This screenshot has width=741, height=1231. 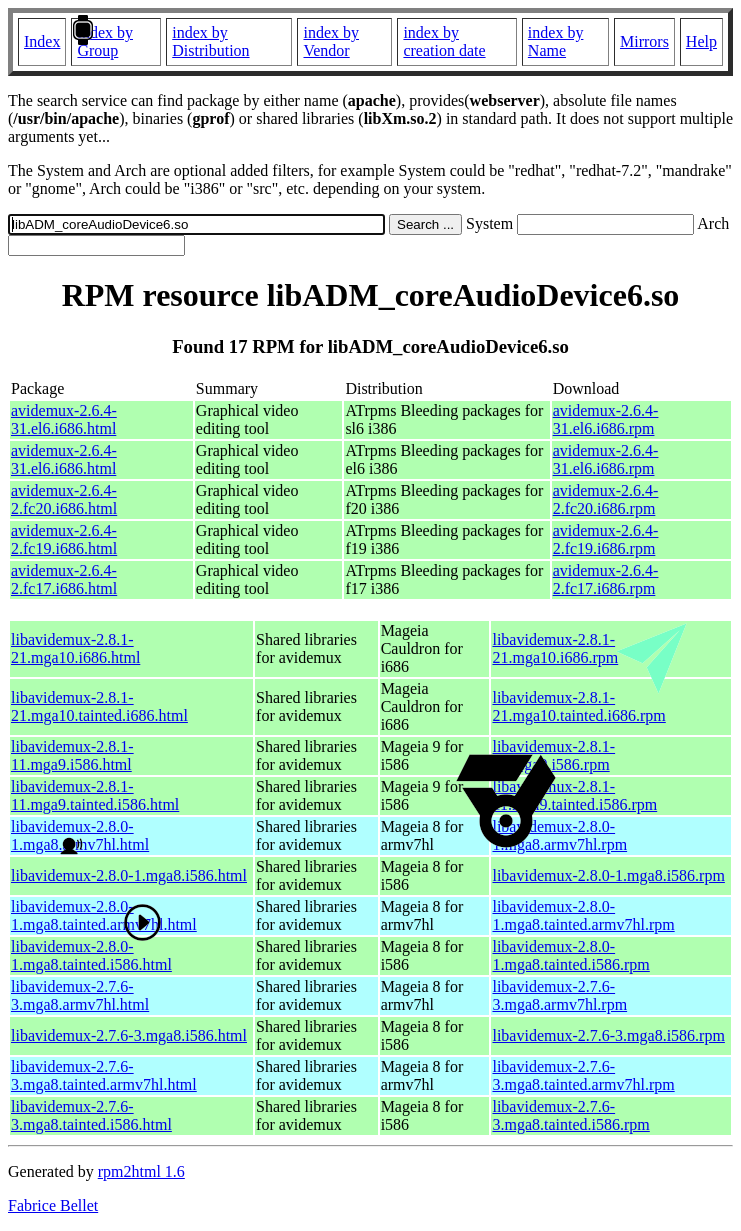 I want to click on view achievements or awards, so click(x=506, y=801).